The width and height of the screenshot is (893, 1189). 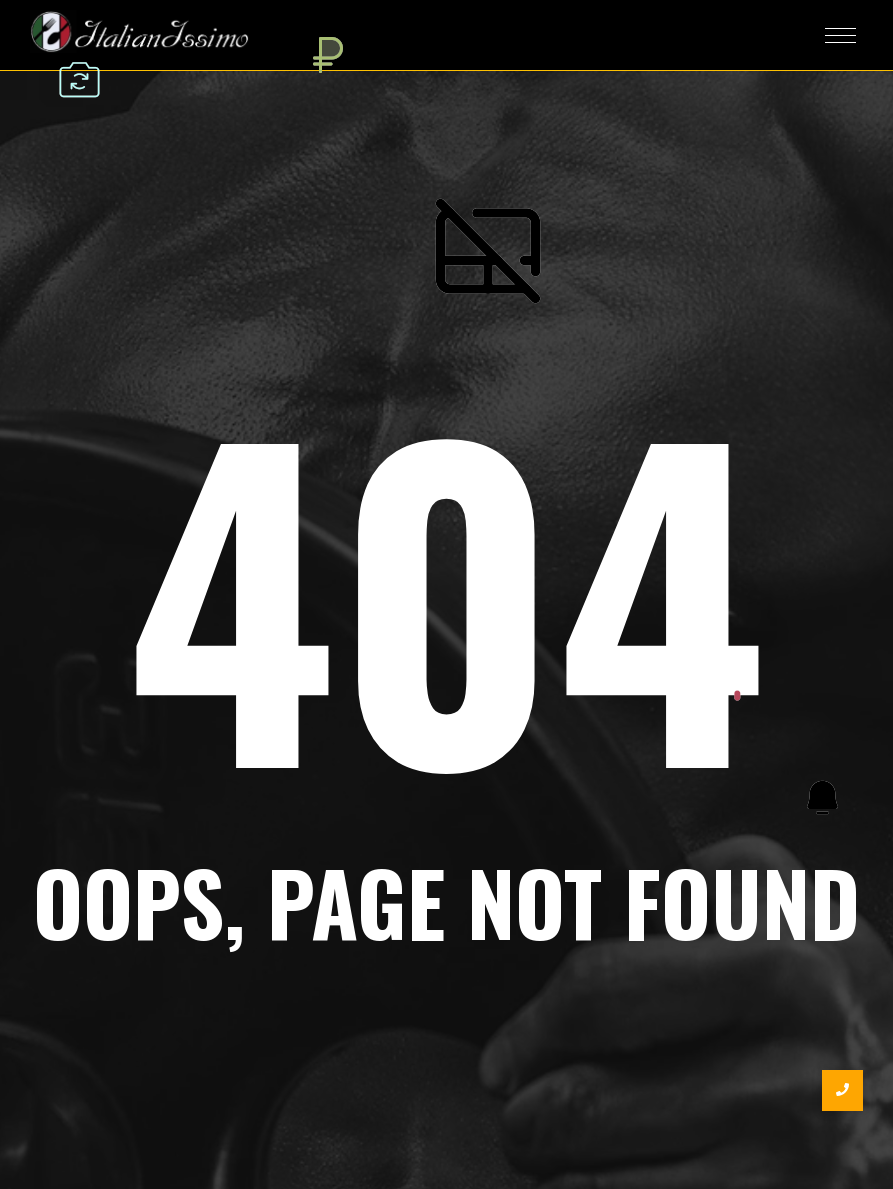 What do you see at coordinates (782, 661) in the screenshot?
I see `indicates no cellular signal available` at bounding box center [782, 661].